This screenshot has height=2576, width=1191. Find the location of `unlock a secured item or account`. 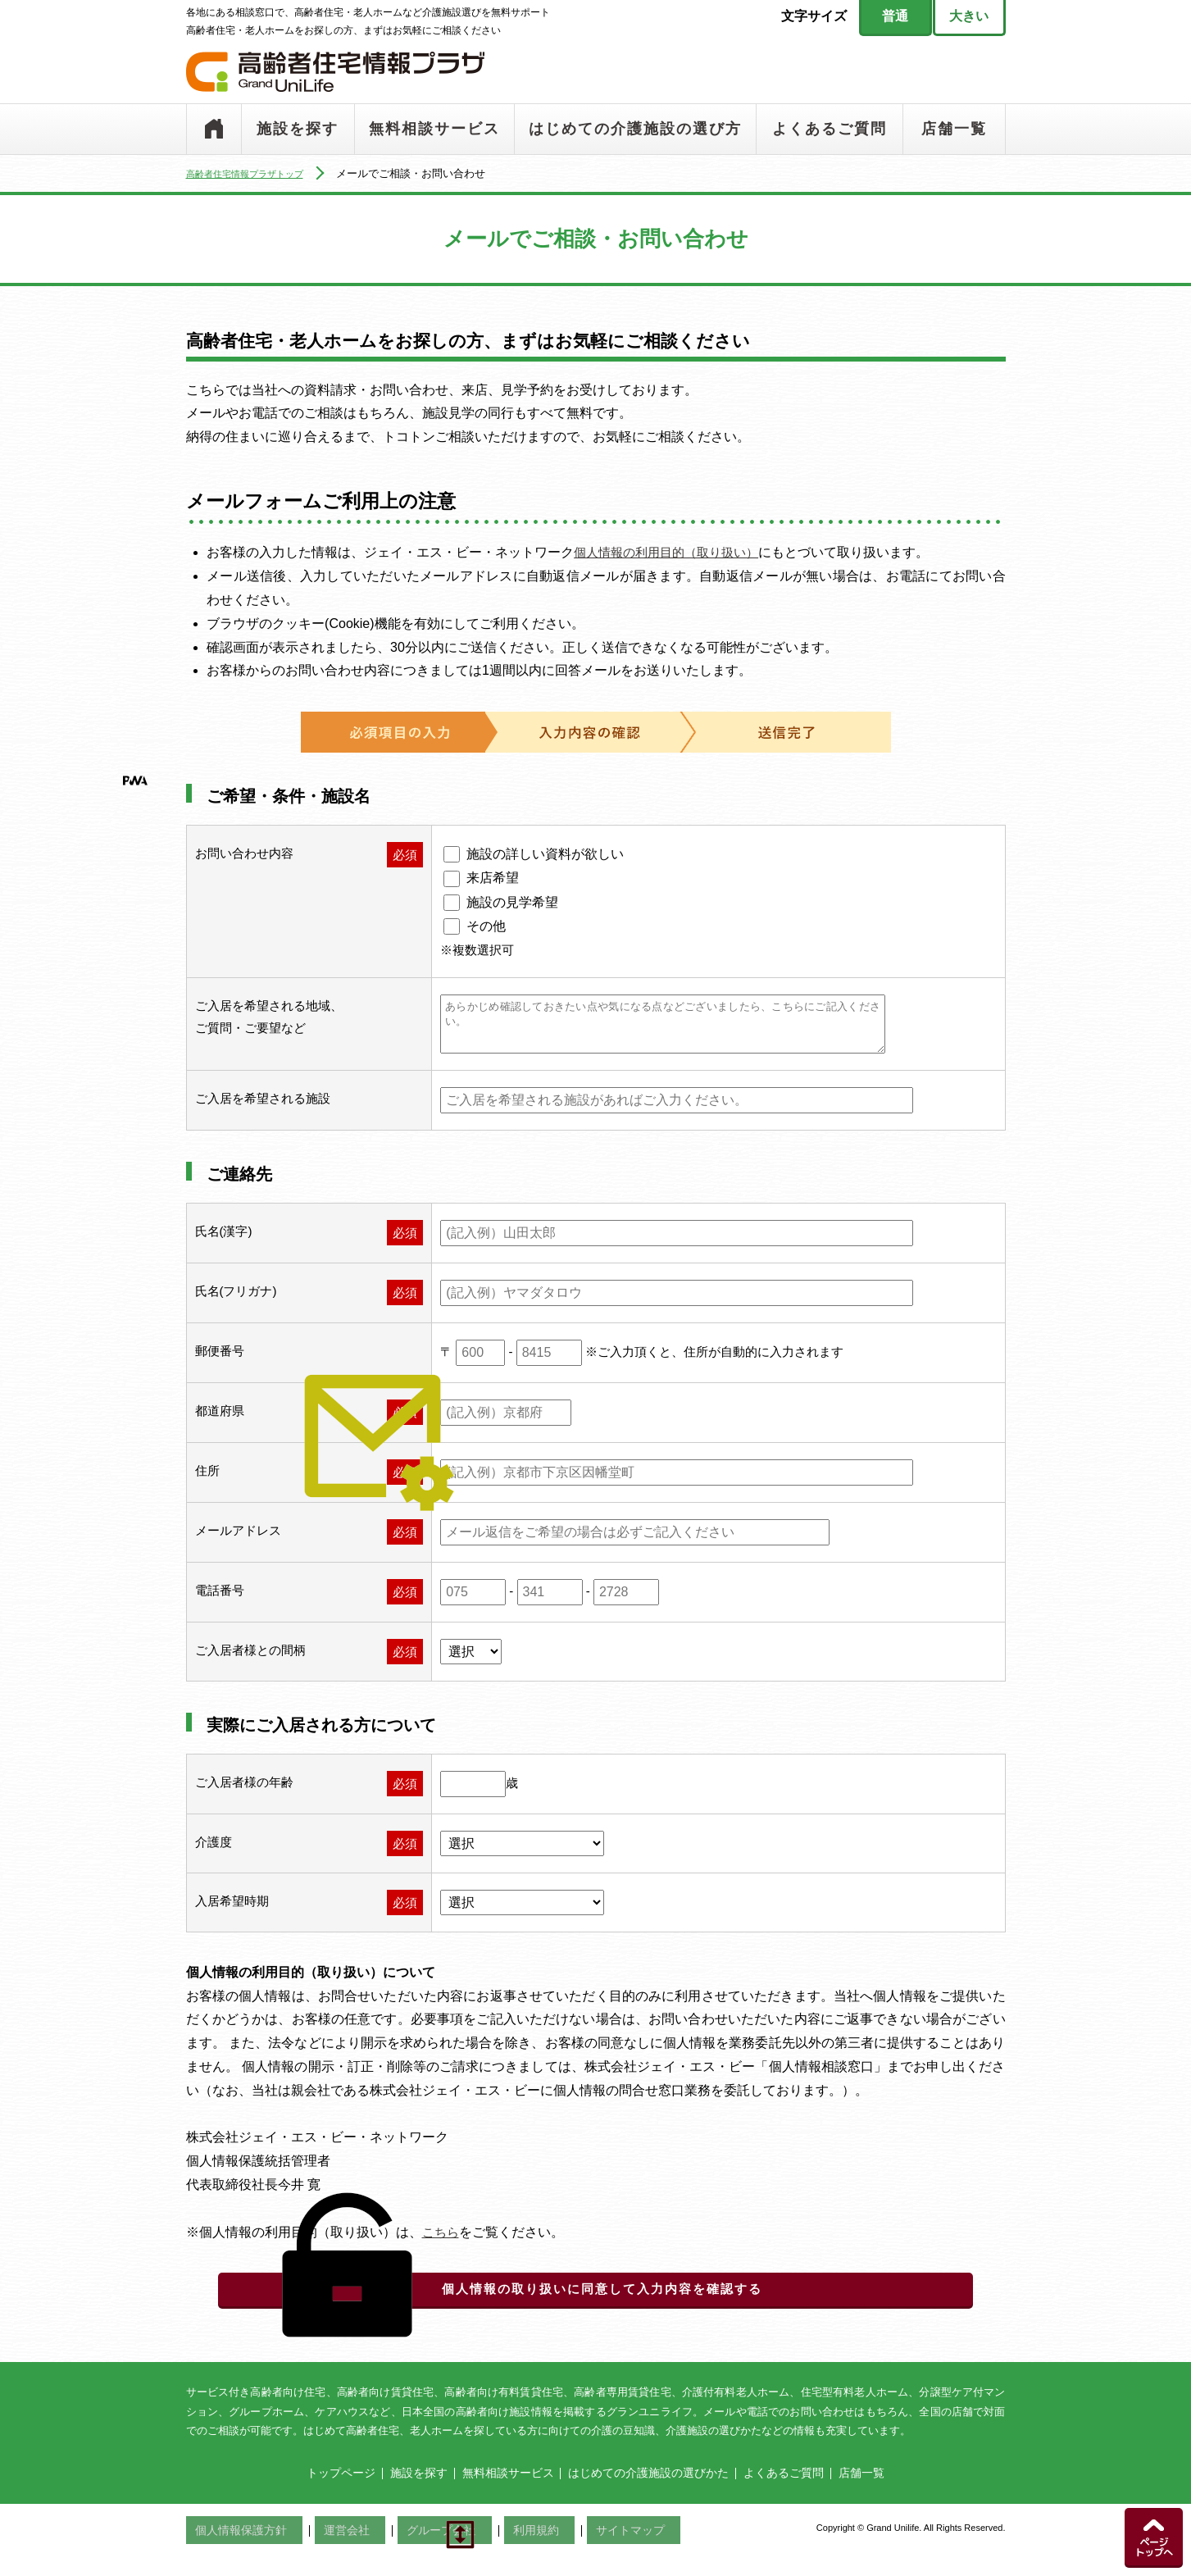

unlock a secured item or account is located at coordinates (347, 2264).